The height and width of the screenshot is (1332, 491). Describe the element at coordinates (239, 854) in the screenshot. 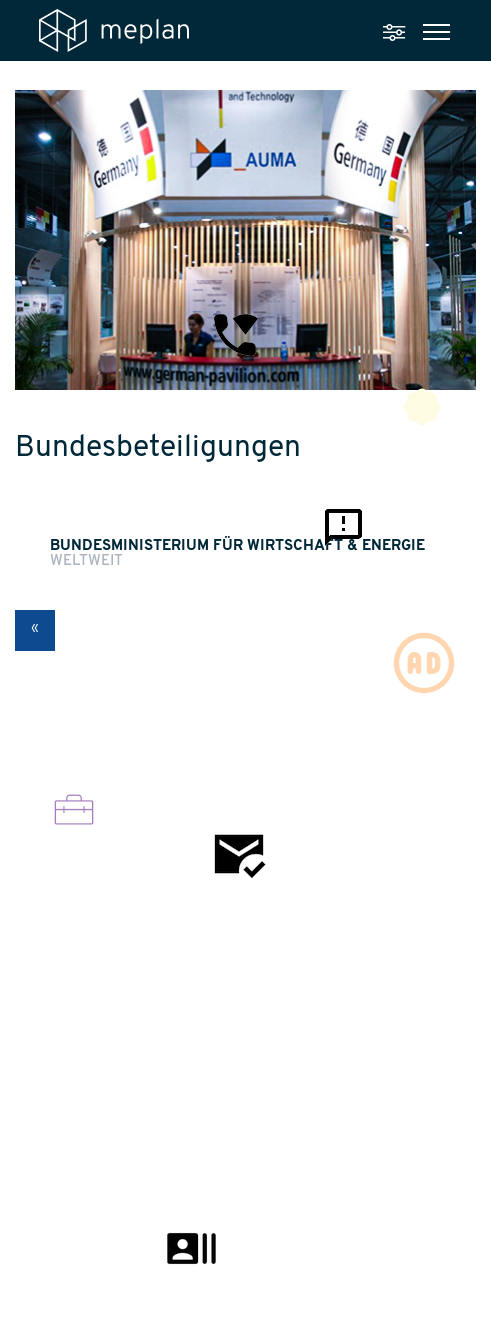

I see `mark email as read` at that location.